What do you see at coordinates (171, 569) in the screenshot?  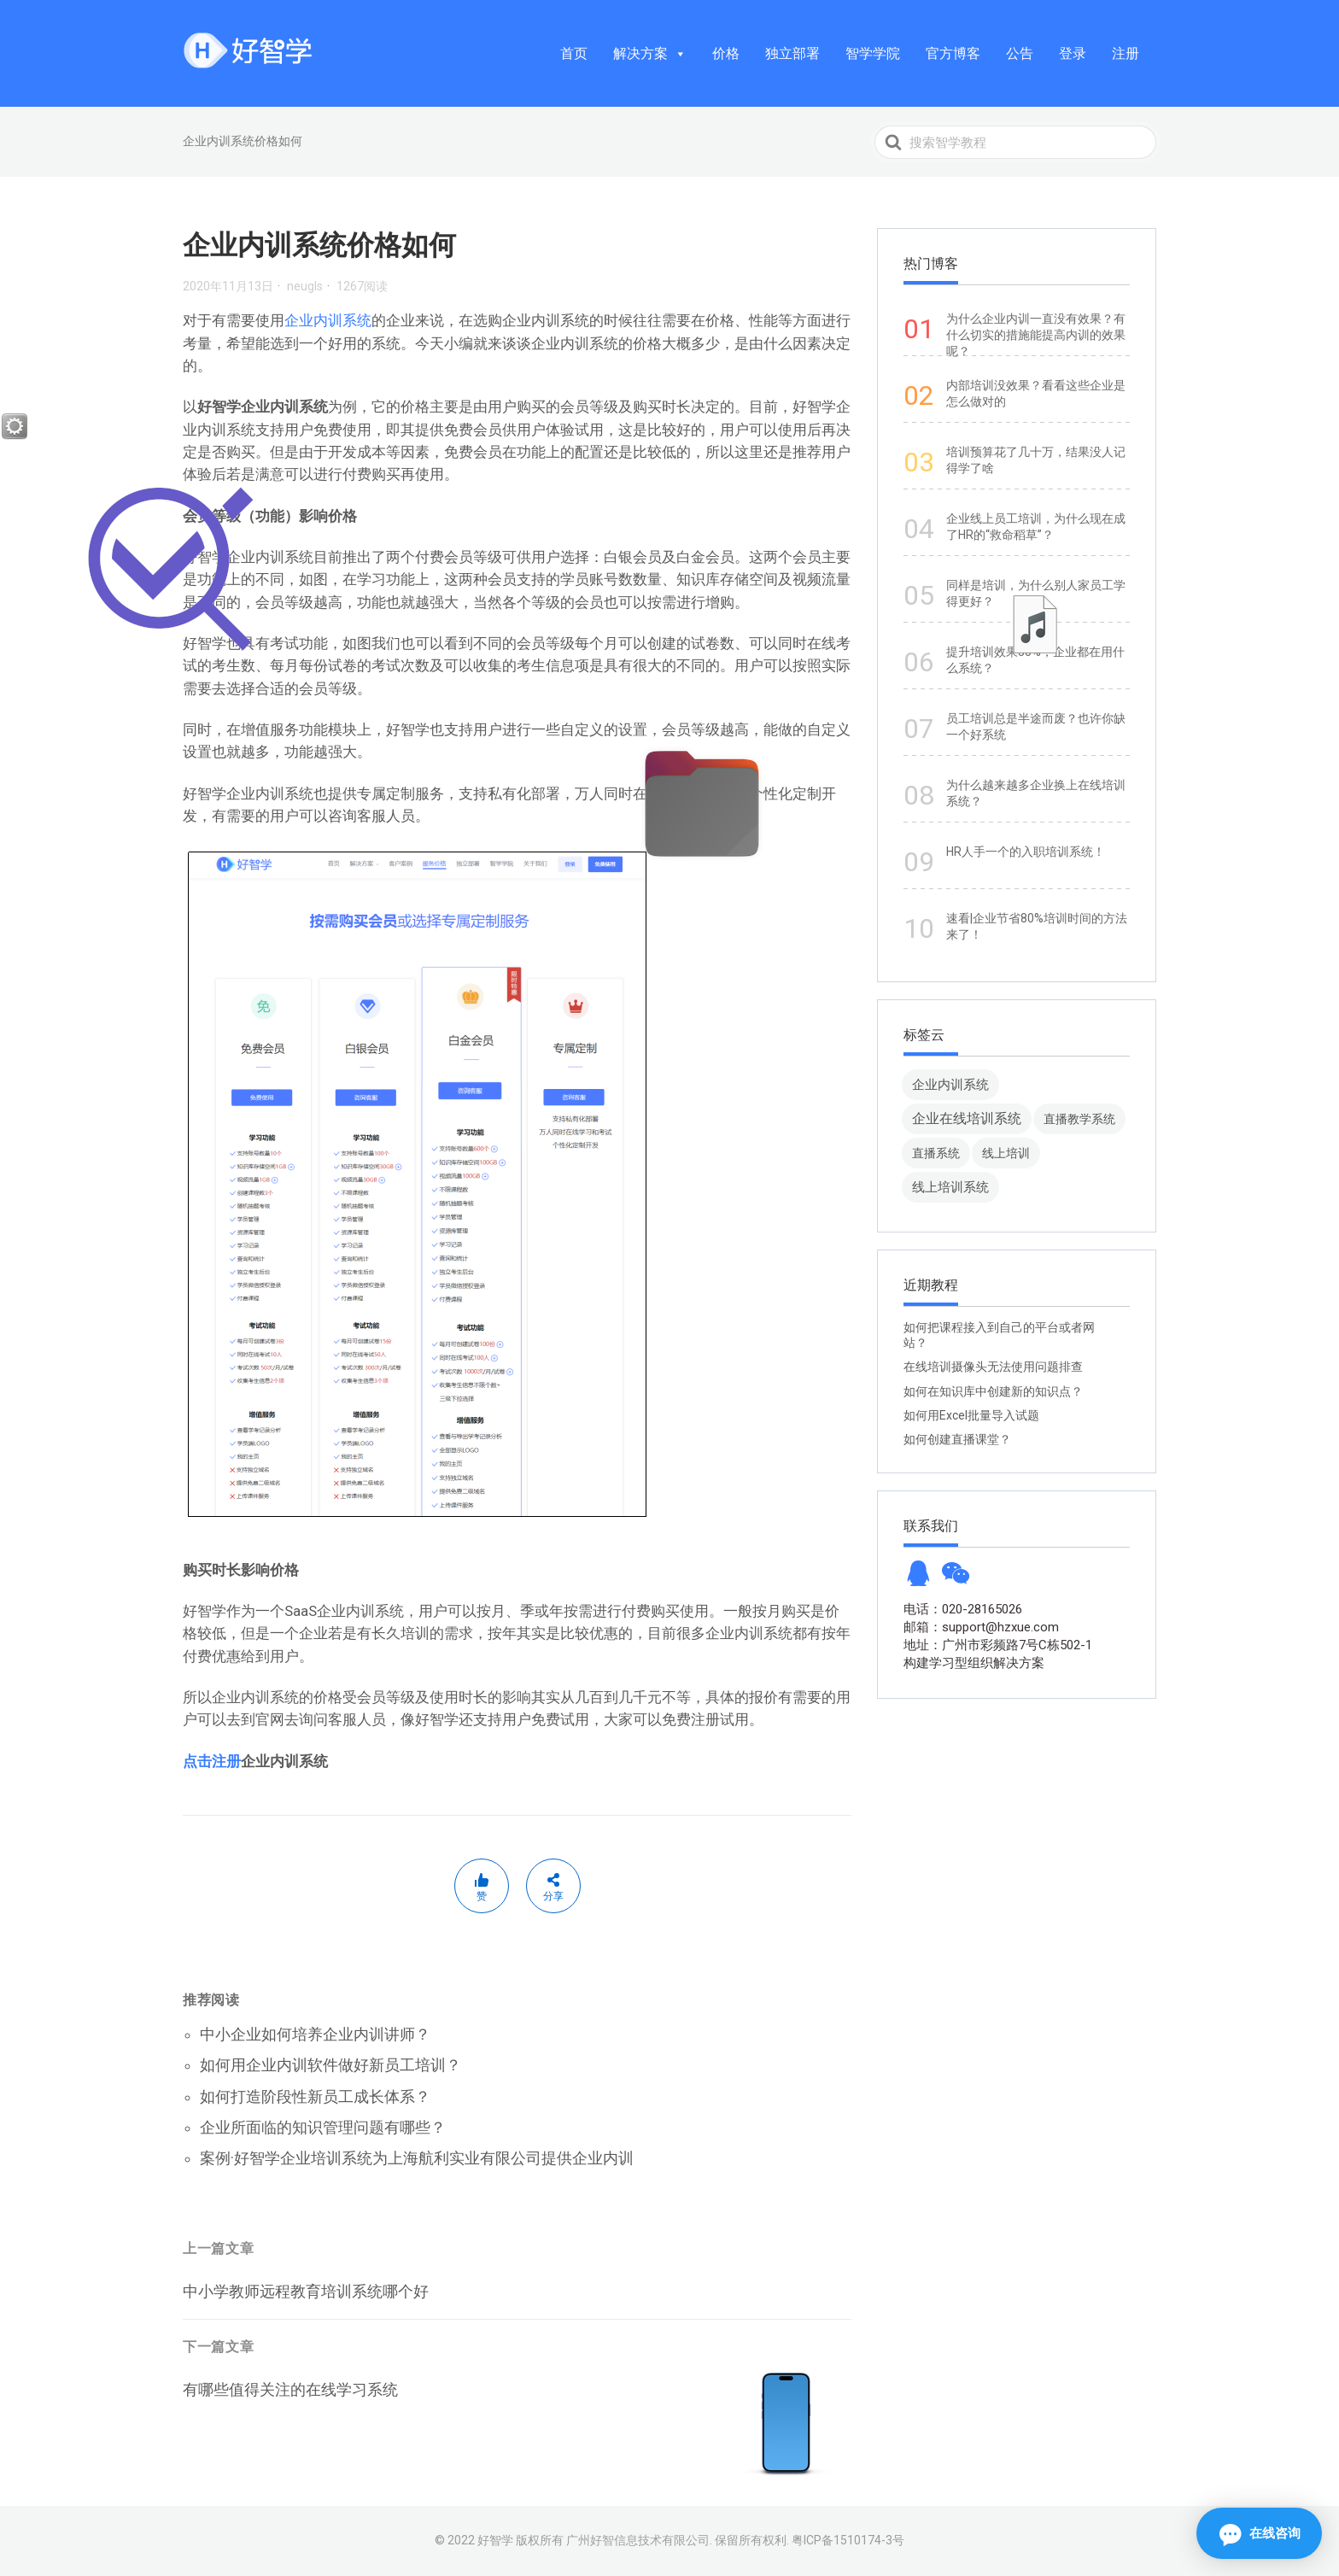 I see `open system configuration or setup assistant` at bounding box center [171, 569].